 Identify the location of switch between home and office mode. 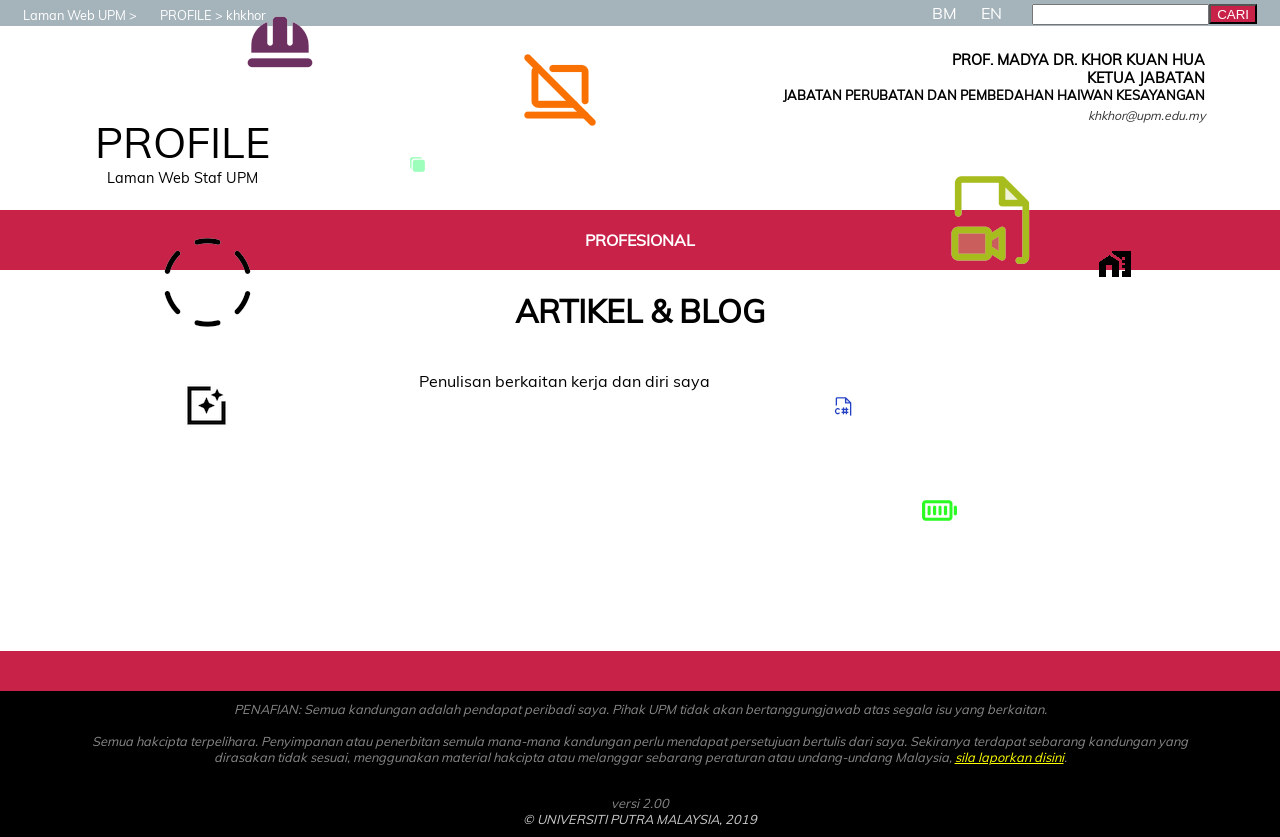
(1115, 264).